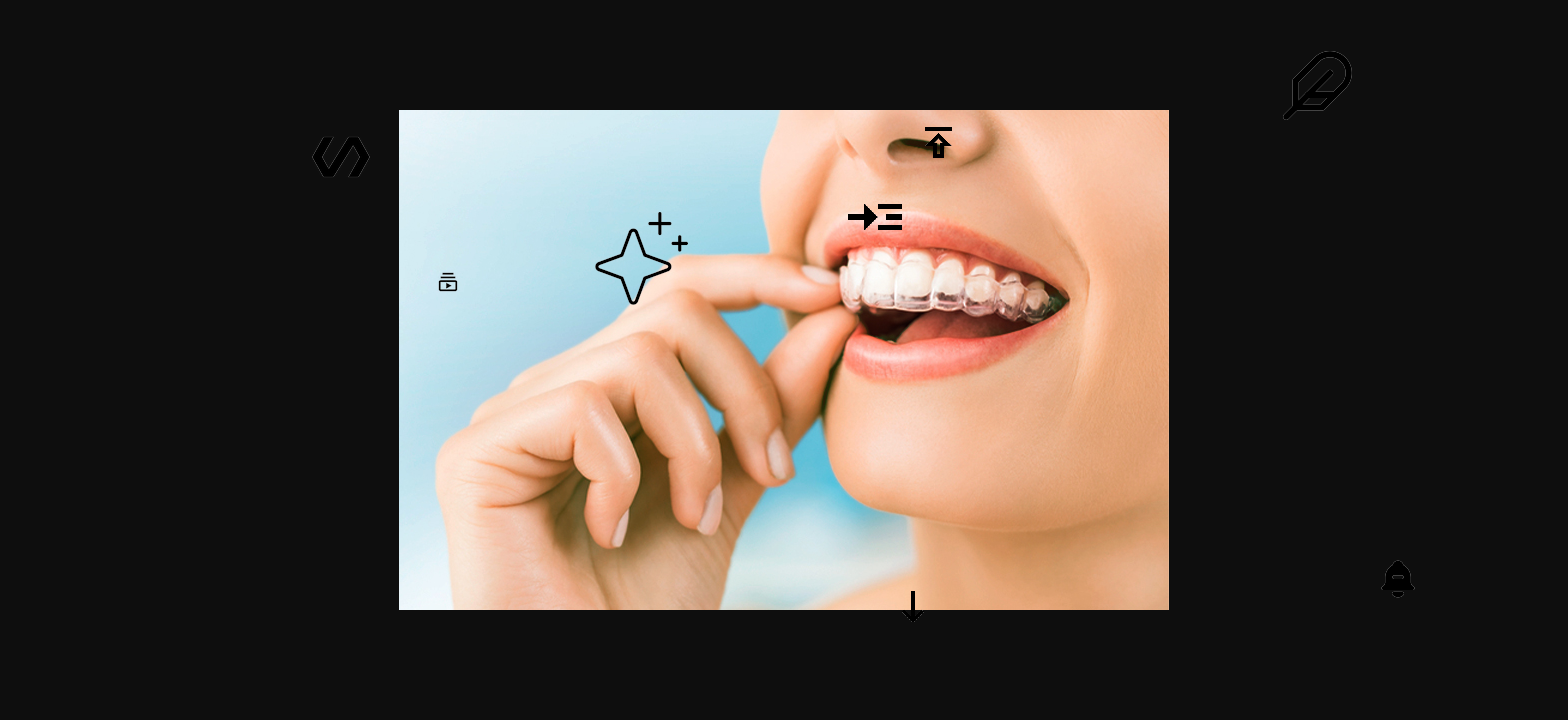 The height and width of the screenshot is (720, 1568). What do you see at coordinates (1317, 85) in the screenshot?
I see `compose a new message or note` at bounding box center [1317, 85].